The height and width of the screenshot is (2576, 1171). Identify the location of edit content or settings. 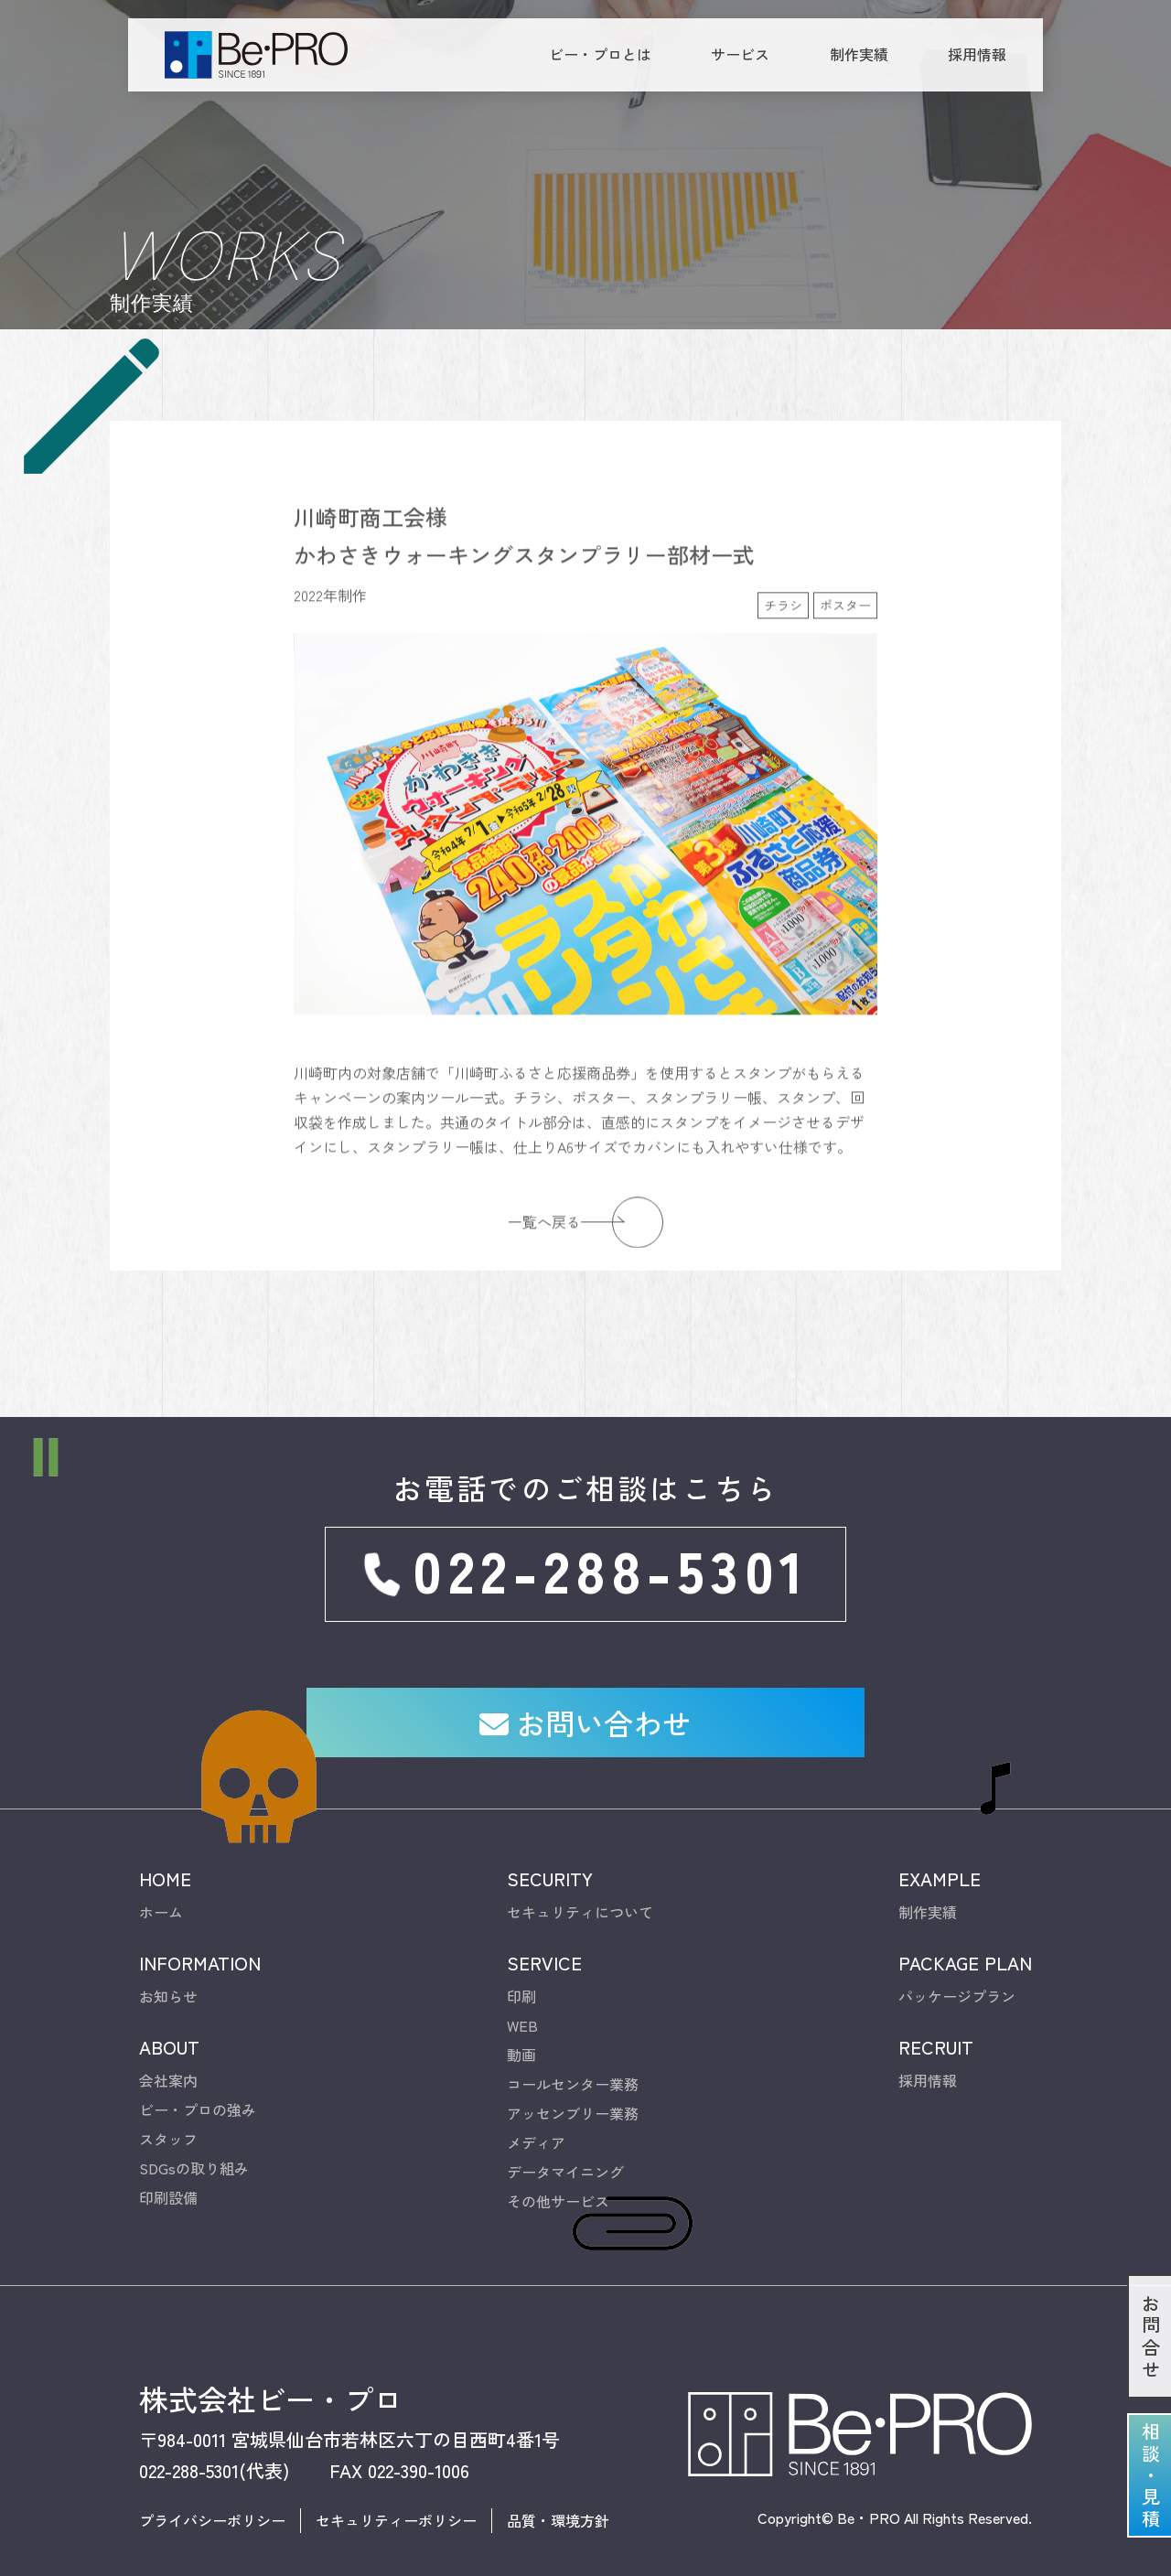
(91, 406).